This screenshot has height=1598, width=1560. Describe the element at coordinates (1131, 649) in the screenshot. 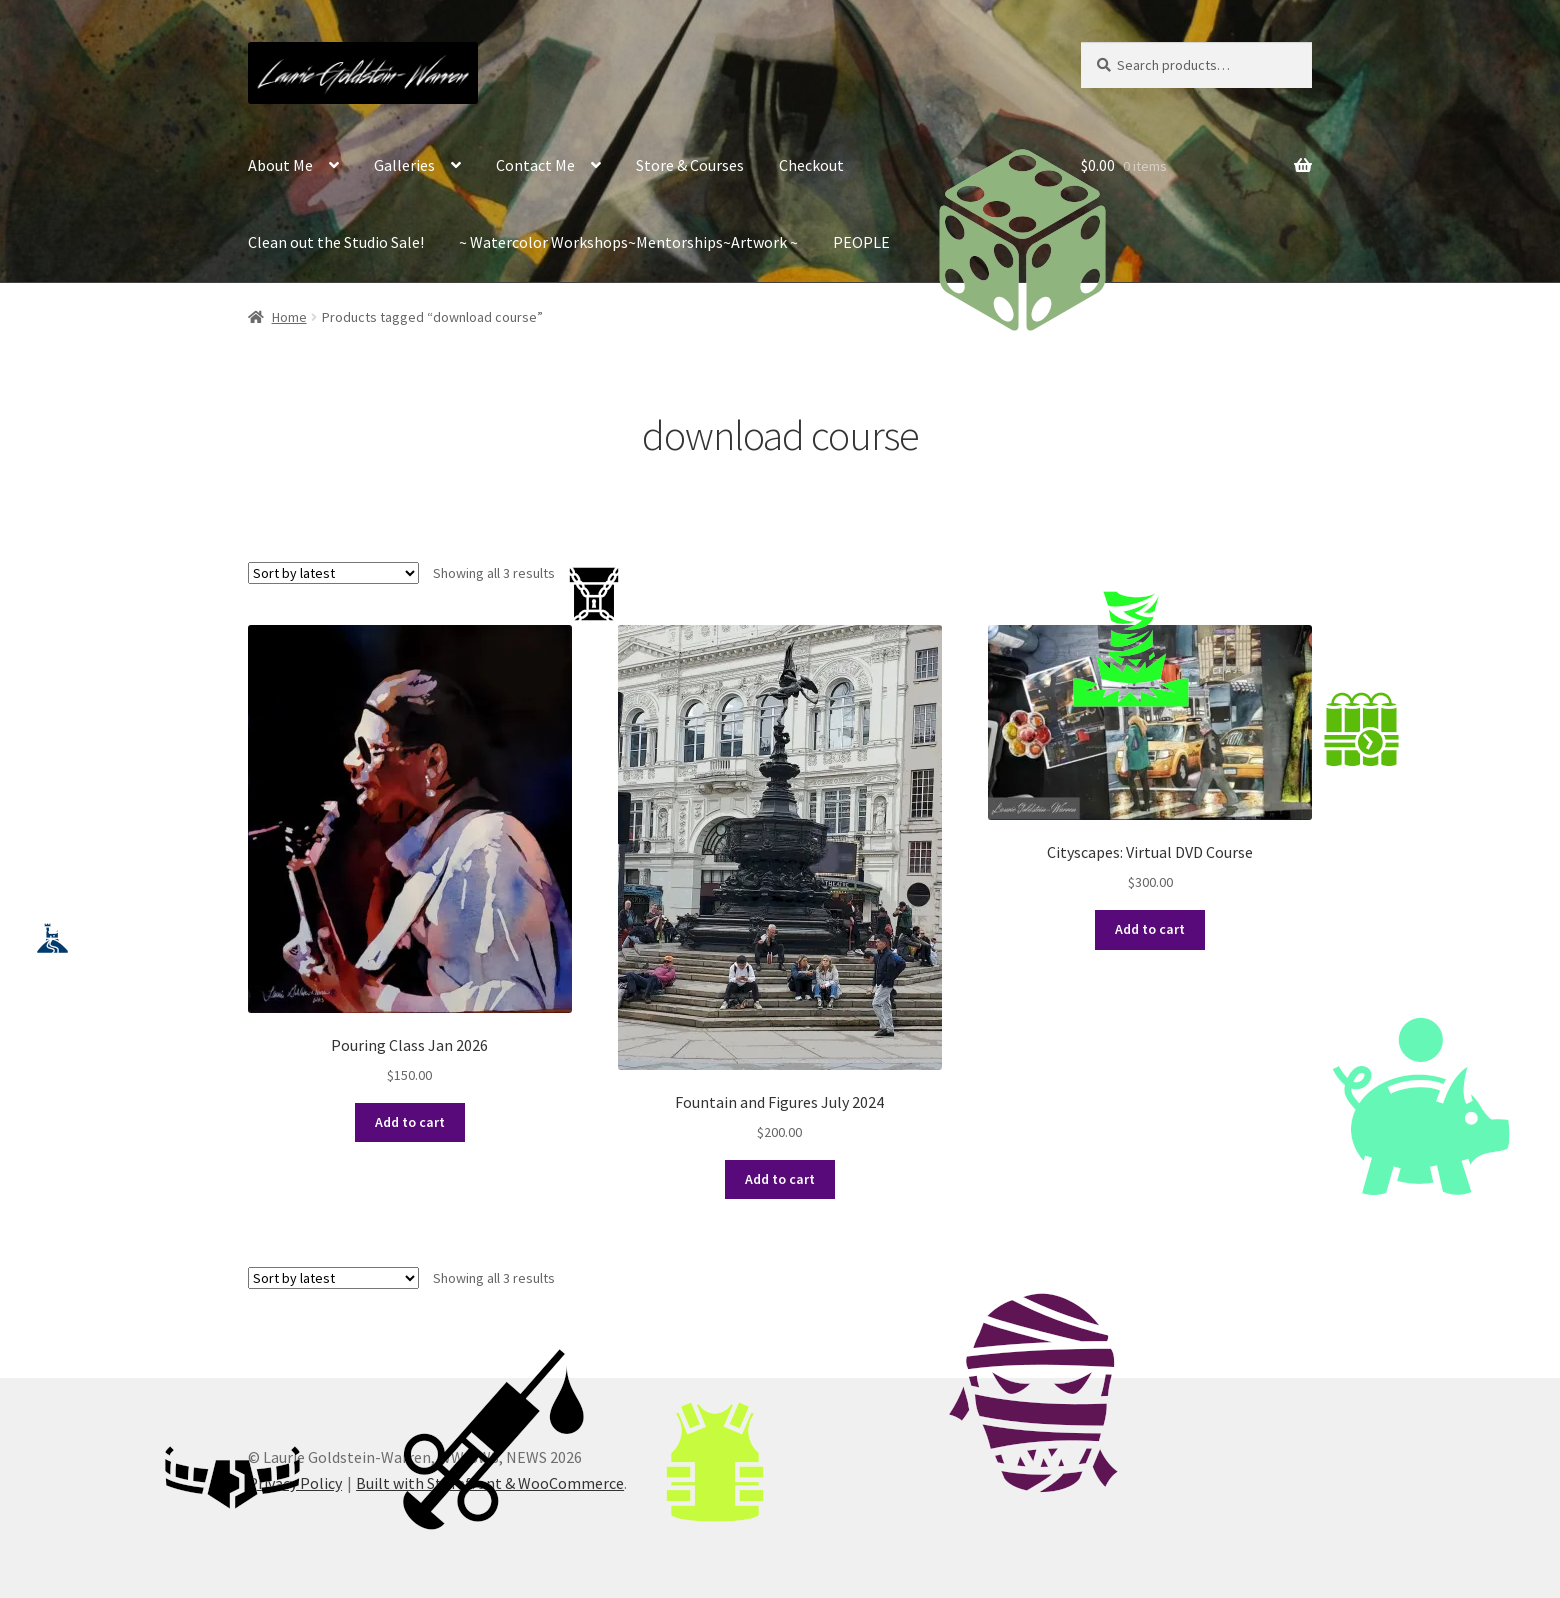

I see `activate tornado stomp attack` at that location.